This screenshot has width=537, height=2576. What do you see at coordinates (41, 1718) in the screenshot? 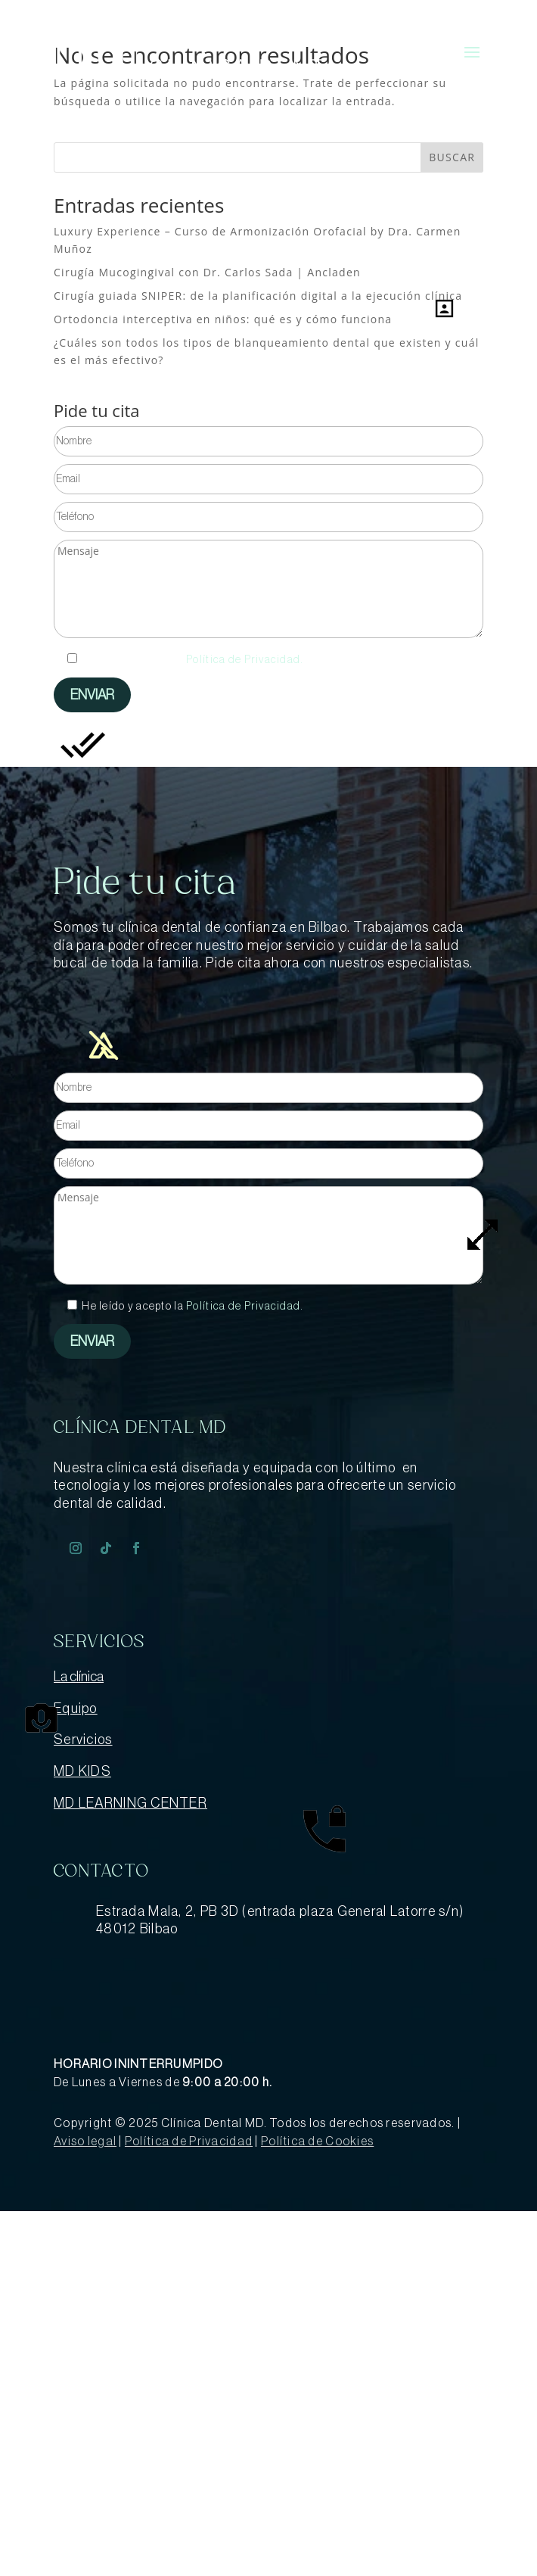
I see `manage camera and microphone permissions` at bounding box center [41, 1718].